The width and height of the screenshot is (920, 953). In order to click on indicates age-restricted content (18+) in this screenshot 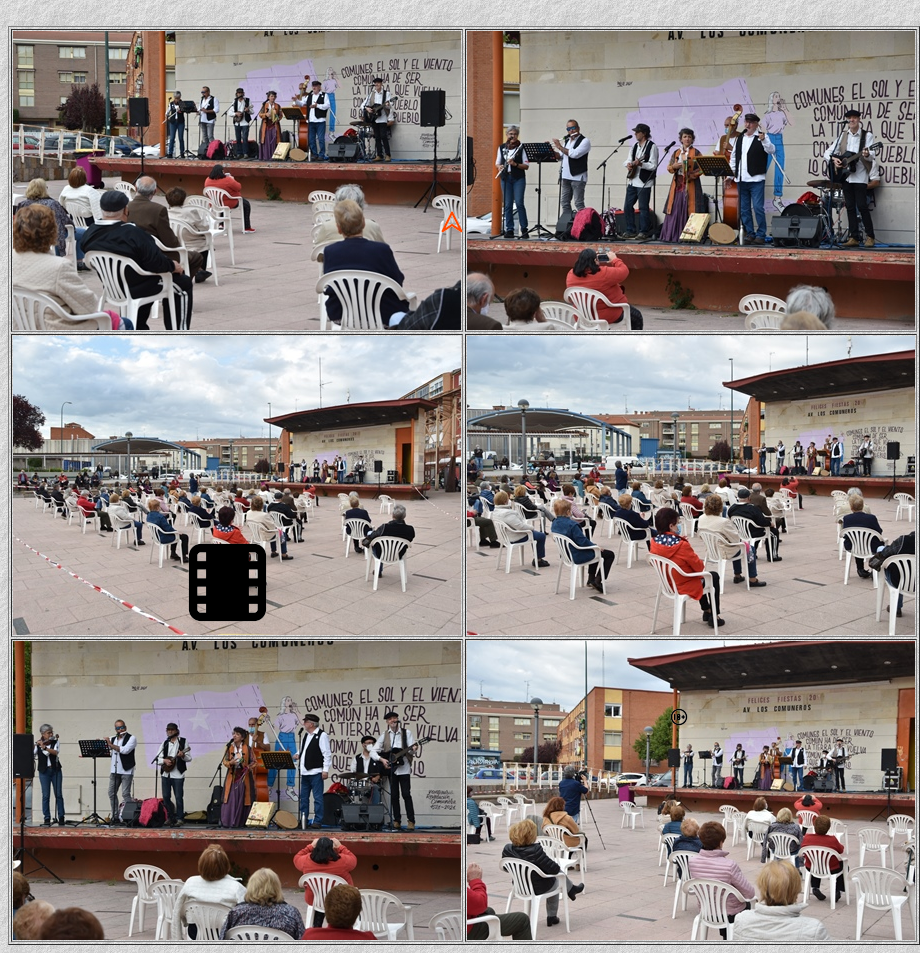, I will do `click(679, 717)`.